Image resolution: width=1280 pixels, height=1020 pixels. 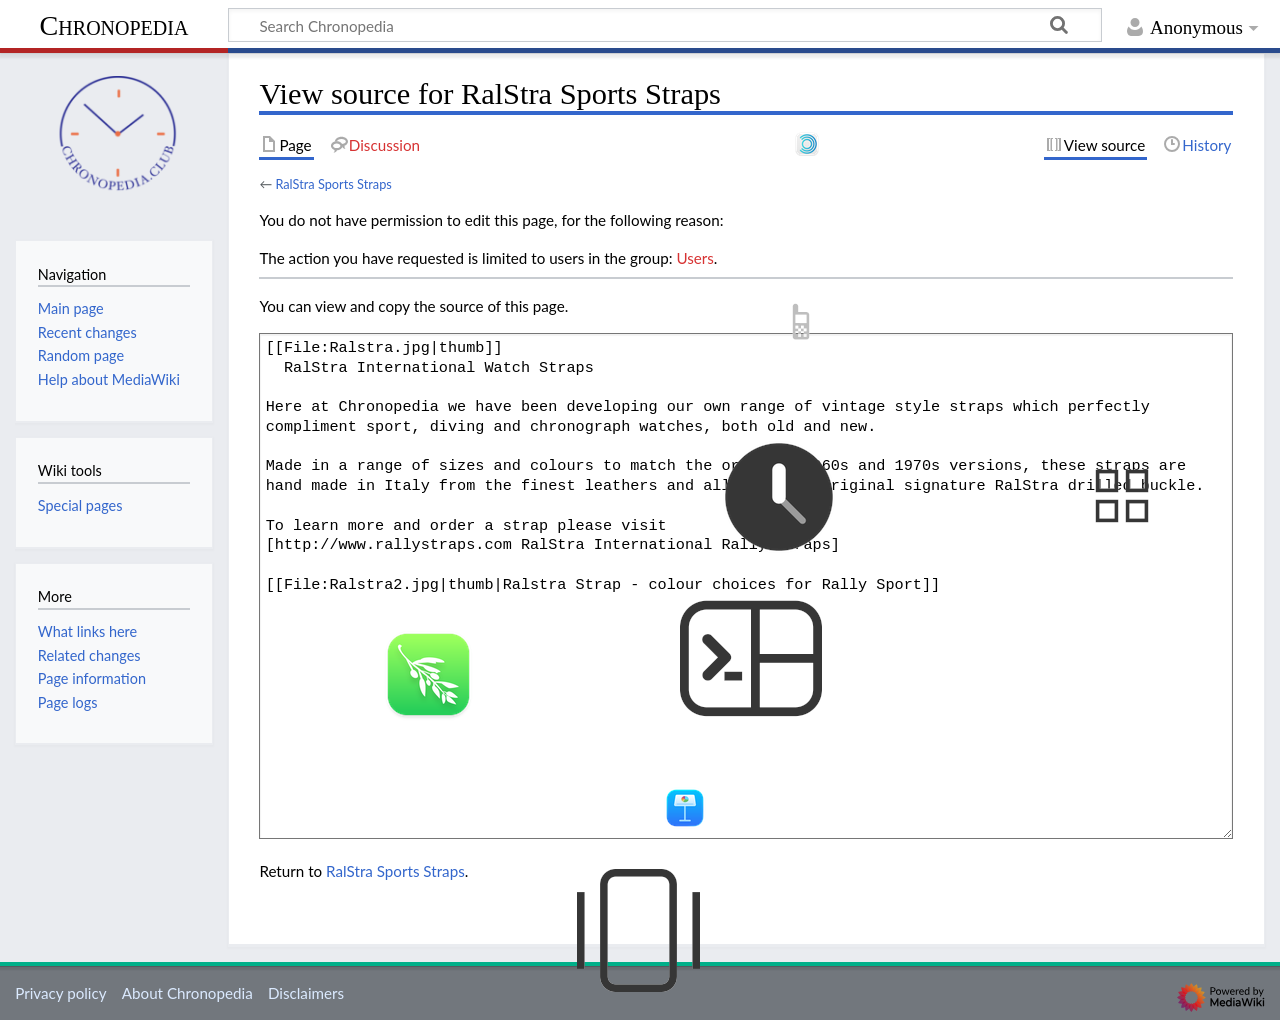 I want to click on open LibreOffice Writer document editor, so click(x=685, y=808).